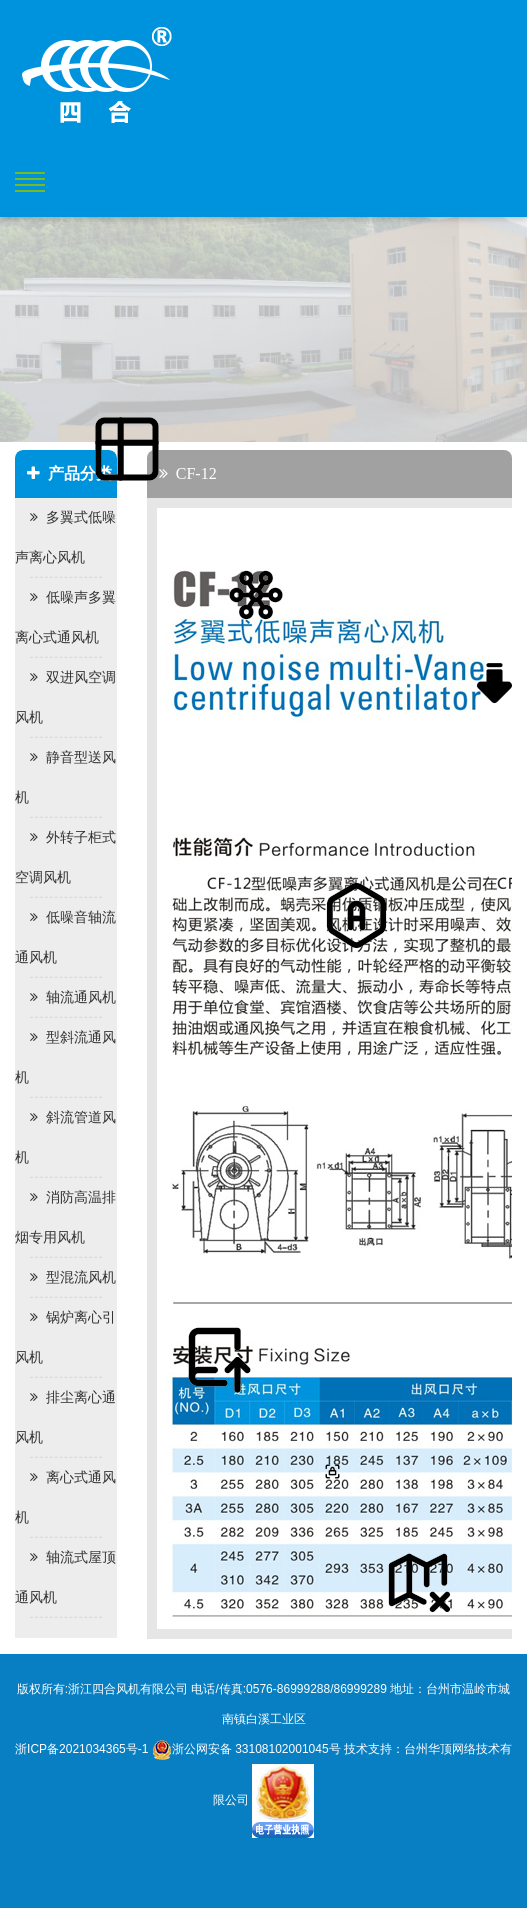 Image resolution: width=527 pixels, height=1908 pixels. Describe the element at coordinates (332, 1471) in the screenshot. I see `access secure or locked content` at that location.